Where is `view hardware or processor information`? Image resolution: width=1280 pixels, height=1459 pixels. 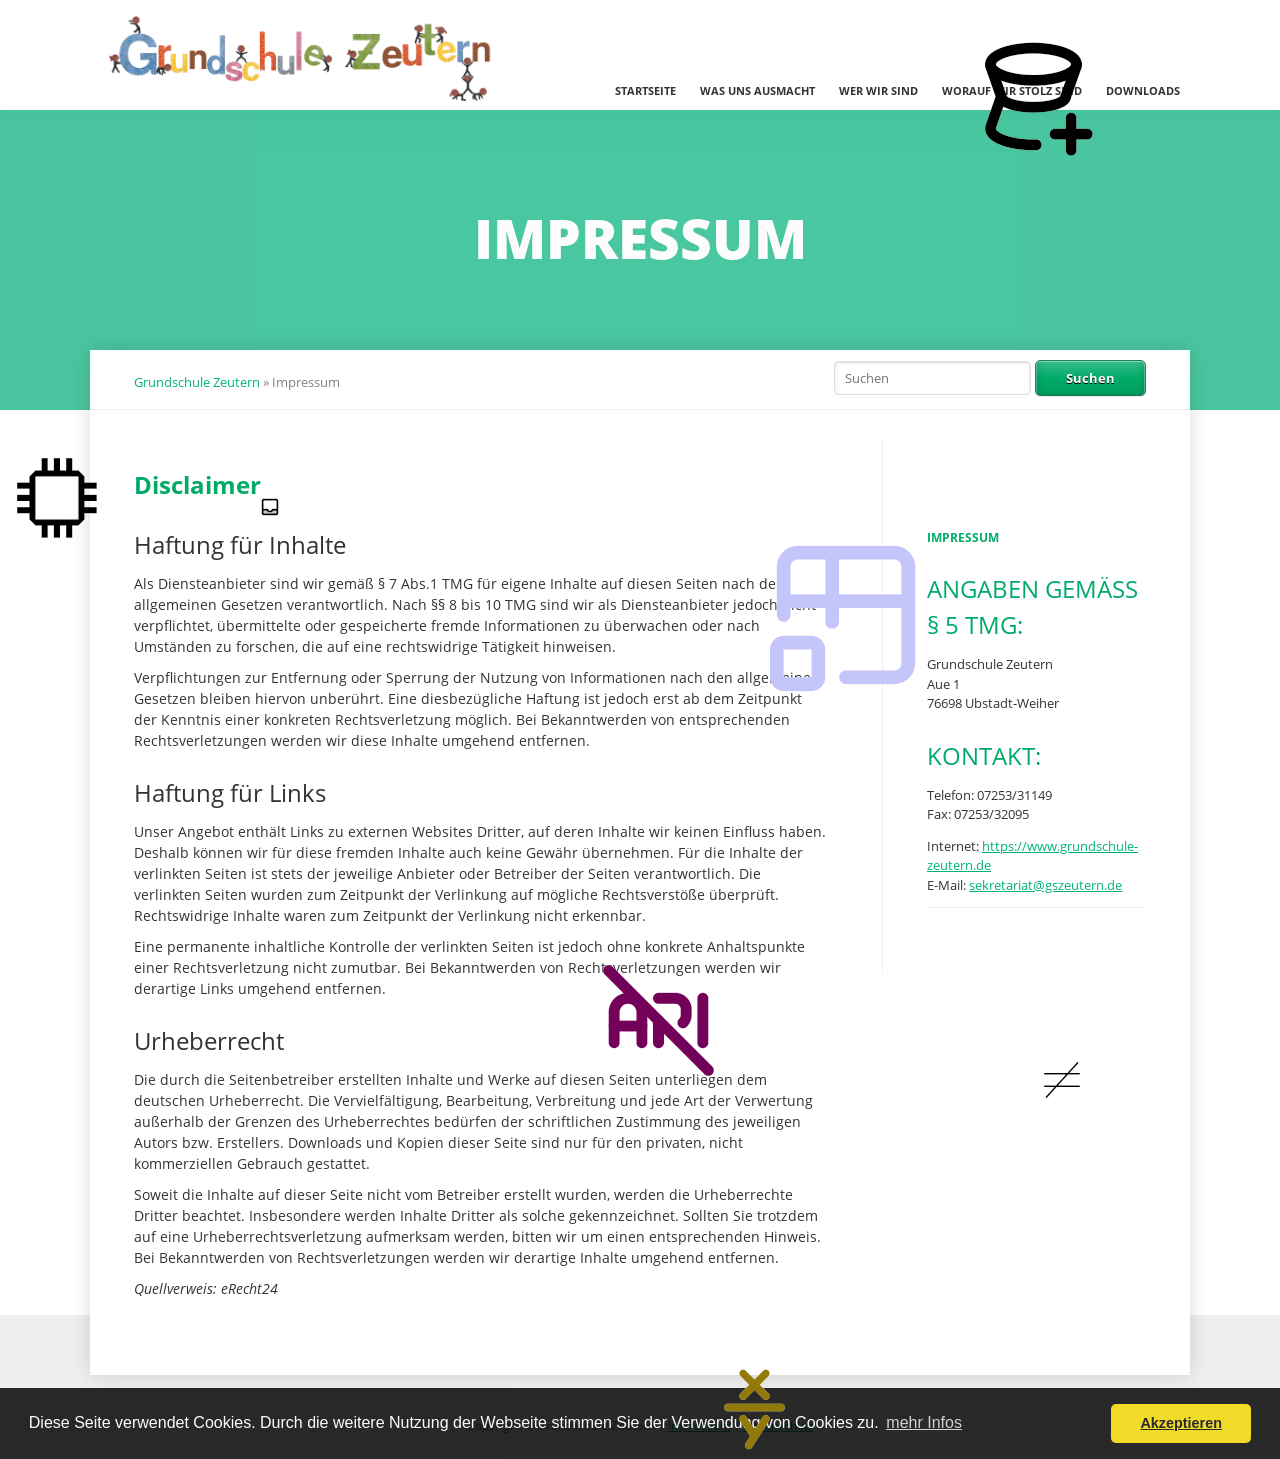
view hardware or processor information is located at coordinates (60, 501).